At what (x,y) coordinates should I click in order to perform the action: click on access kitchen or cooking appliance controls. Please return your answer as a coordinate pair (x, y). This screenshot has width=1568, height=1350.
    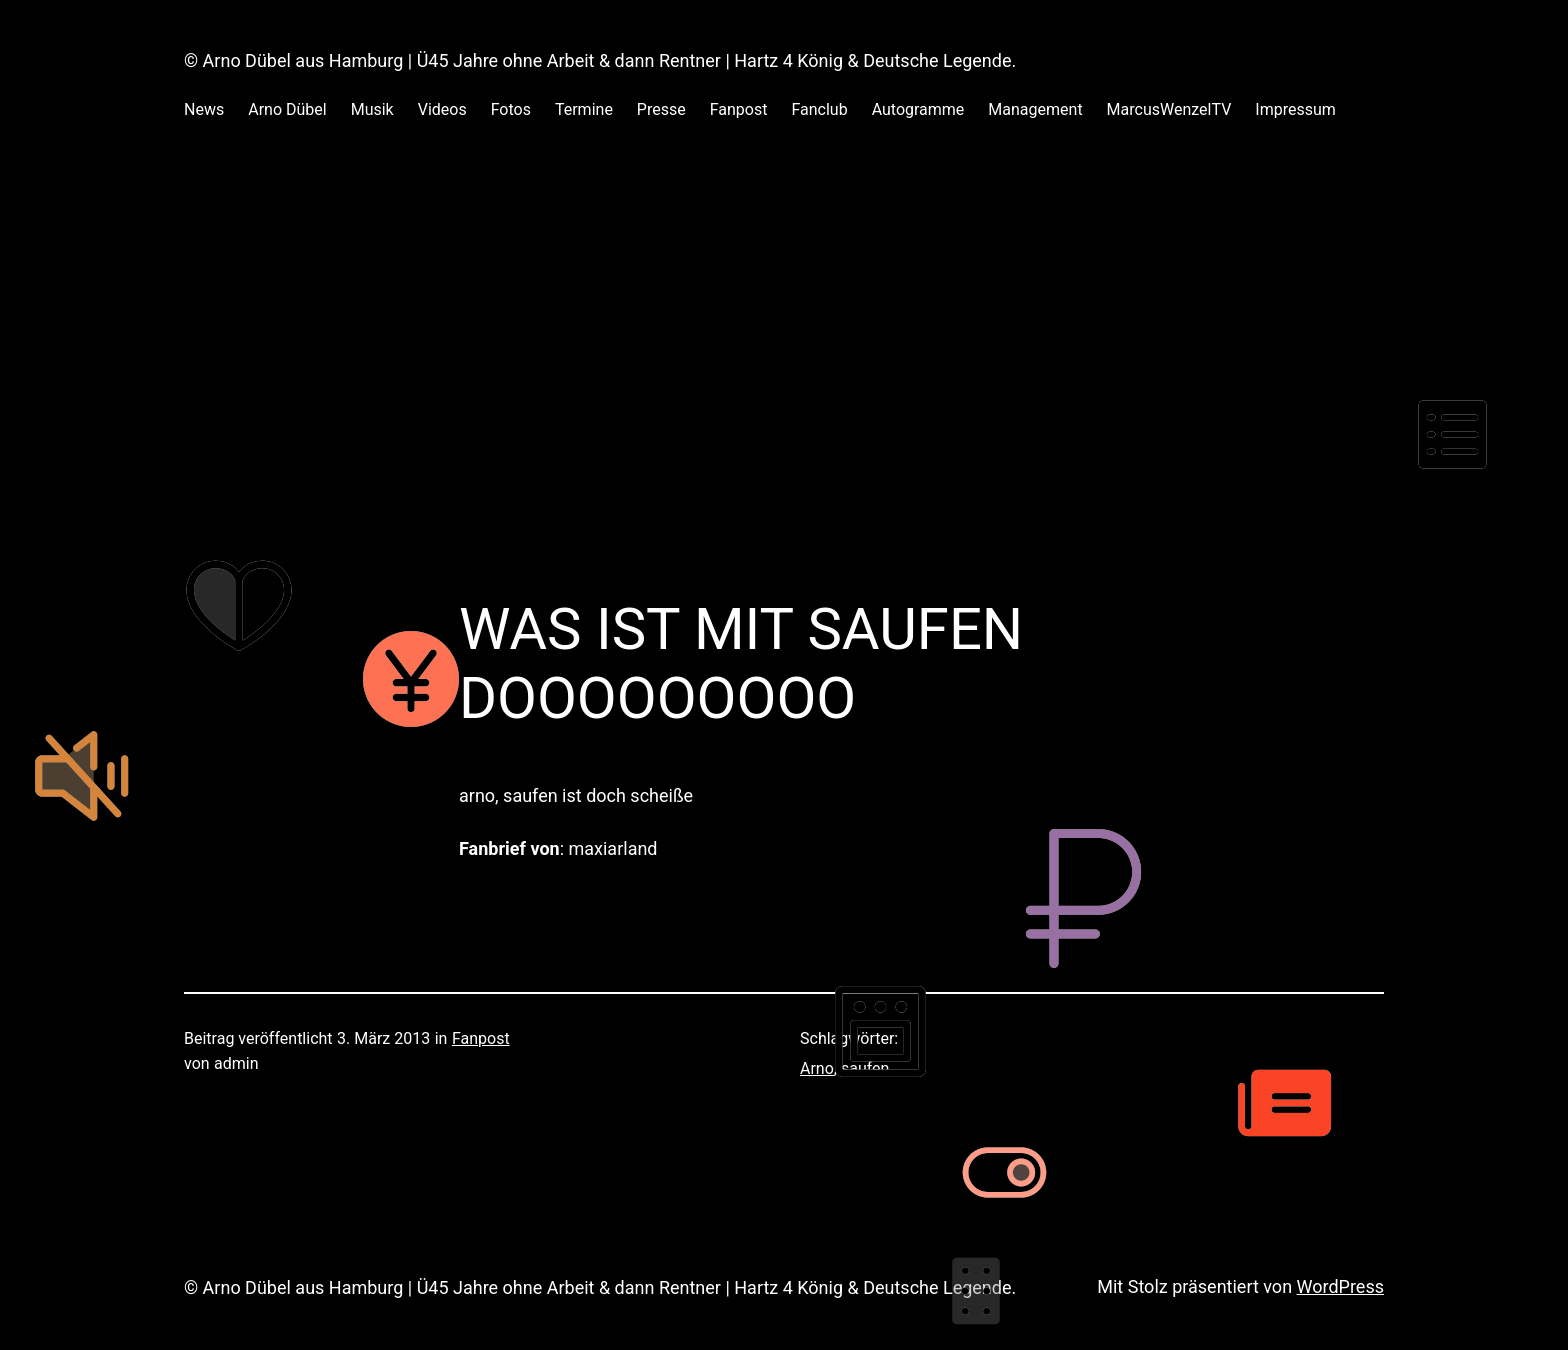
    Looking at the image, I should click on (880, 1031).